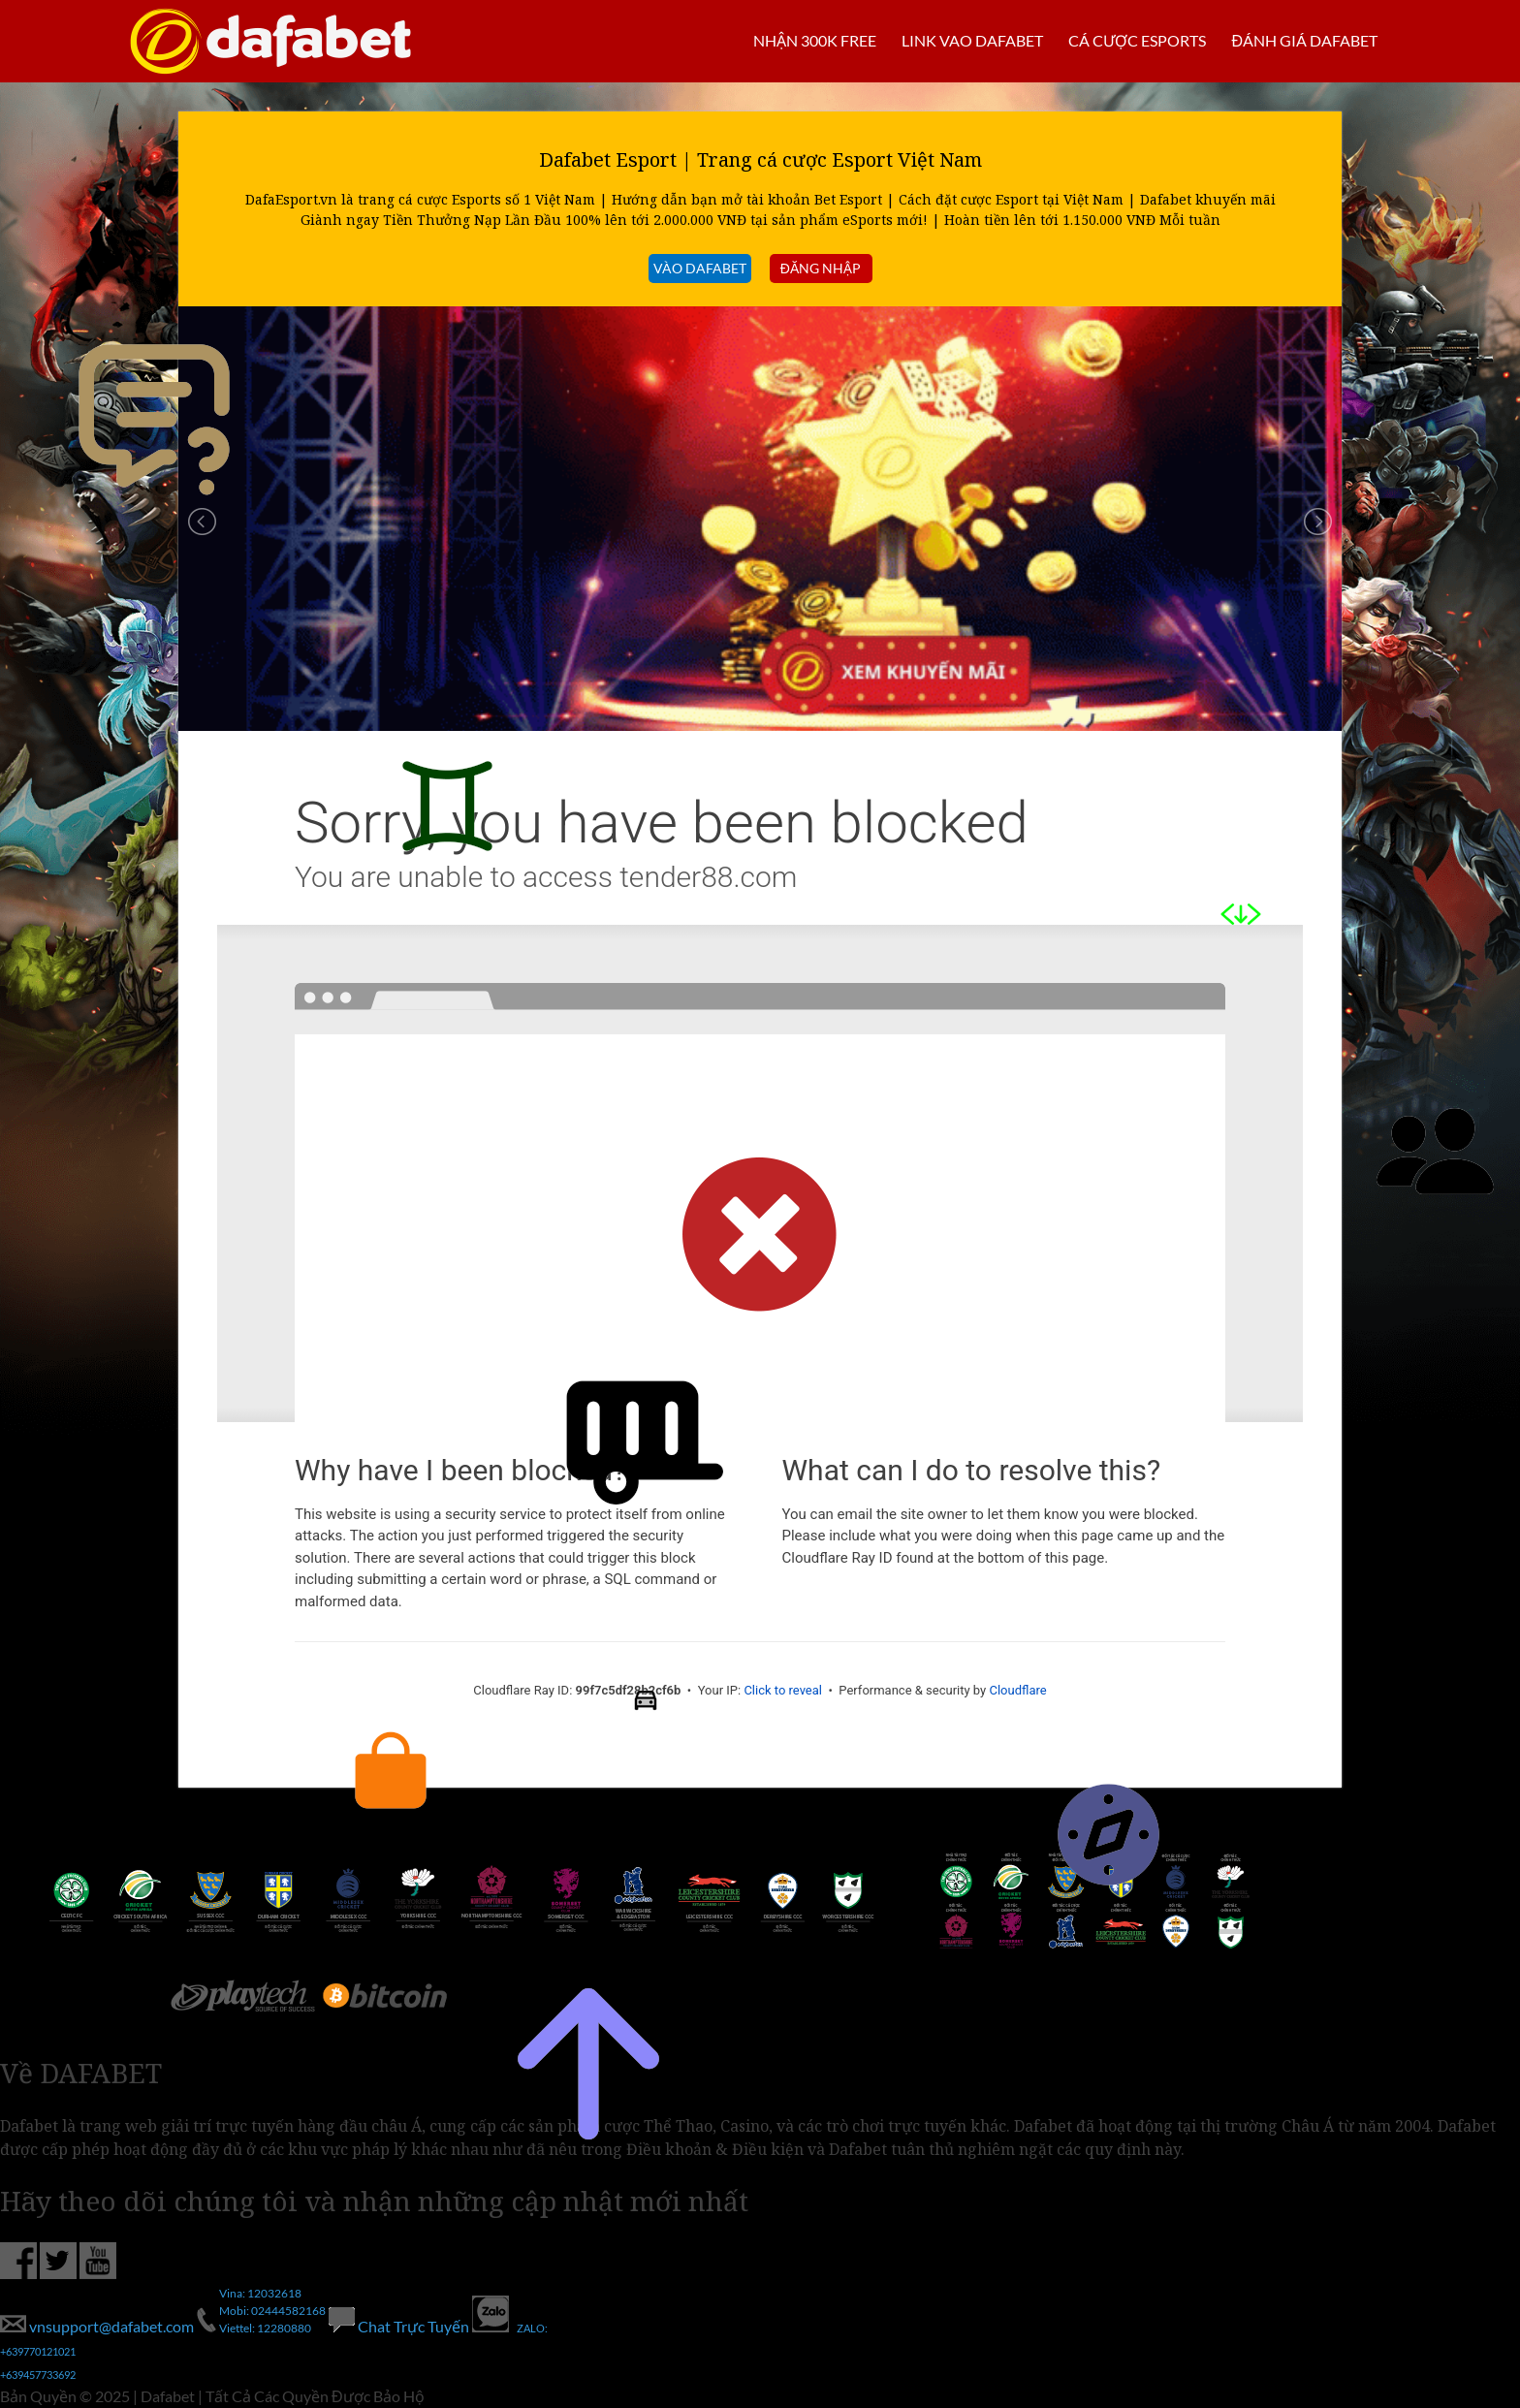 This screenshot has height=2408, width=1520. I want to click on view trailer or towing equipment options, so click(641, 1439).